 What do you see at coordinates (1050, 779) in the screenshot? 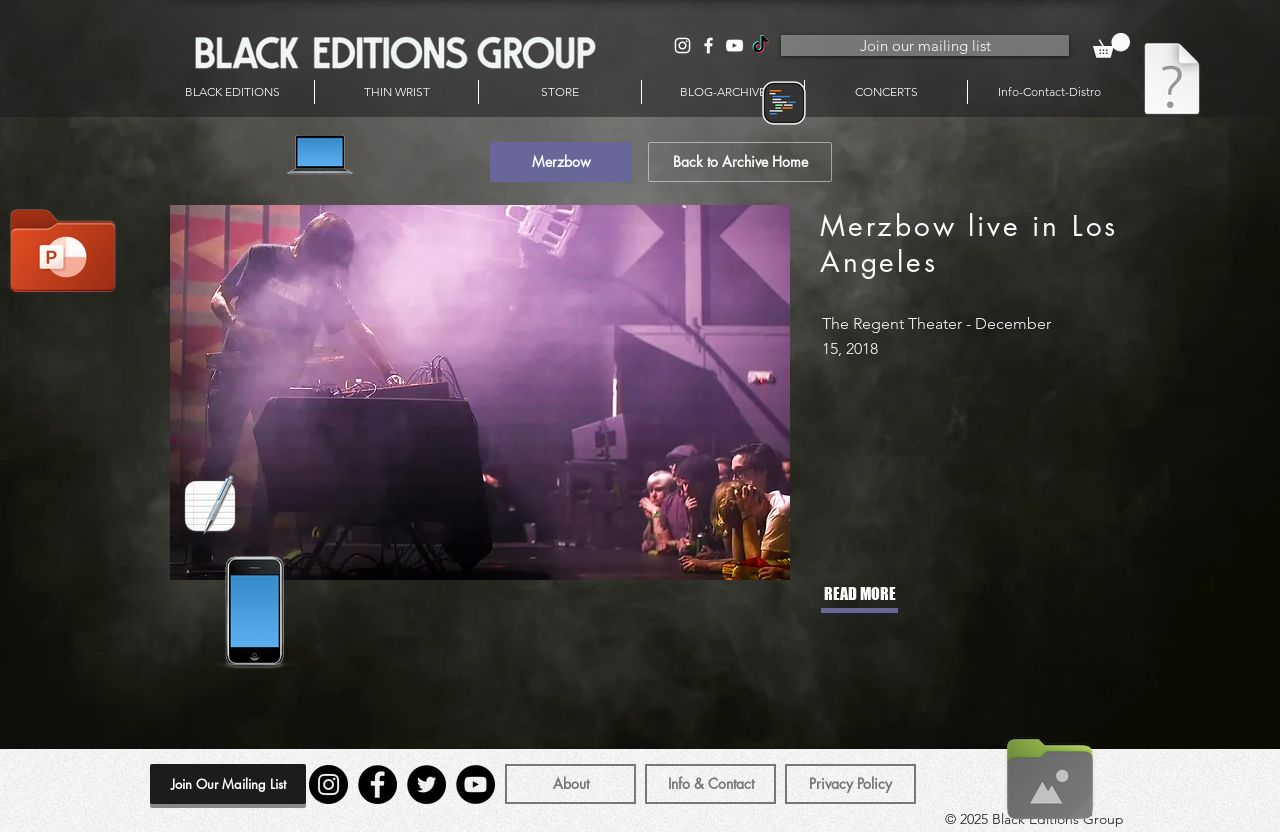
I see `open your pictures folder` at bounding box center [1050, 779].